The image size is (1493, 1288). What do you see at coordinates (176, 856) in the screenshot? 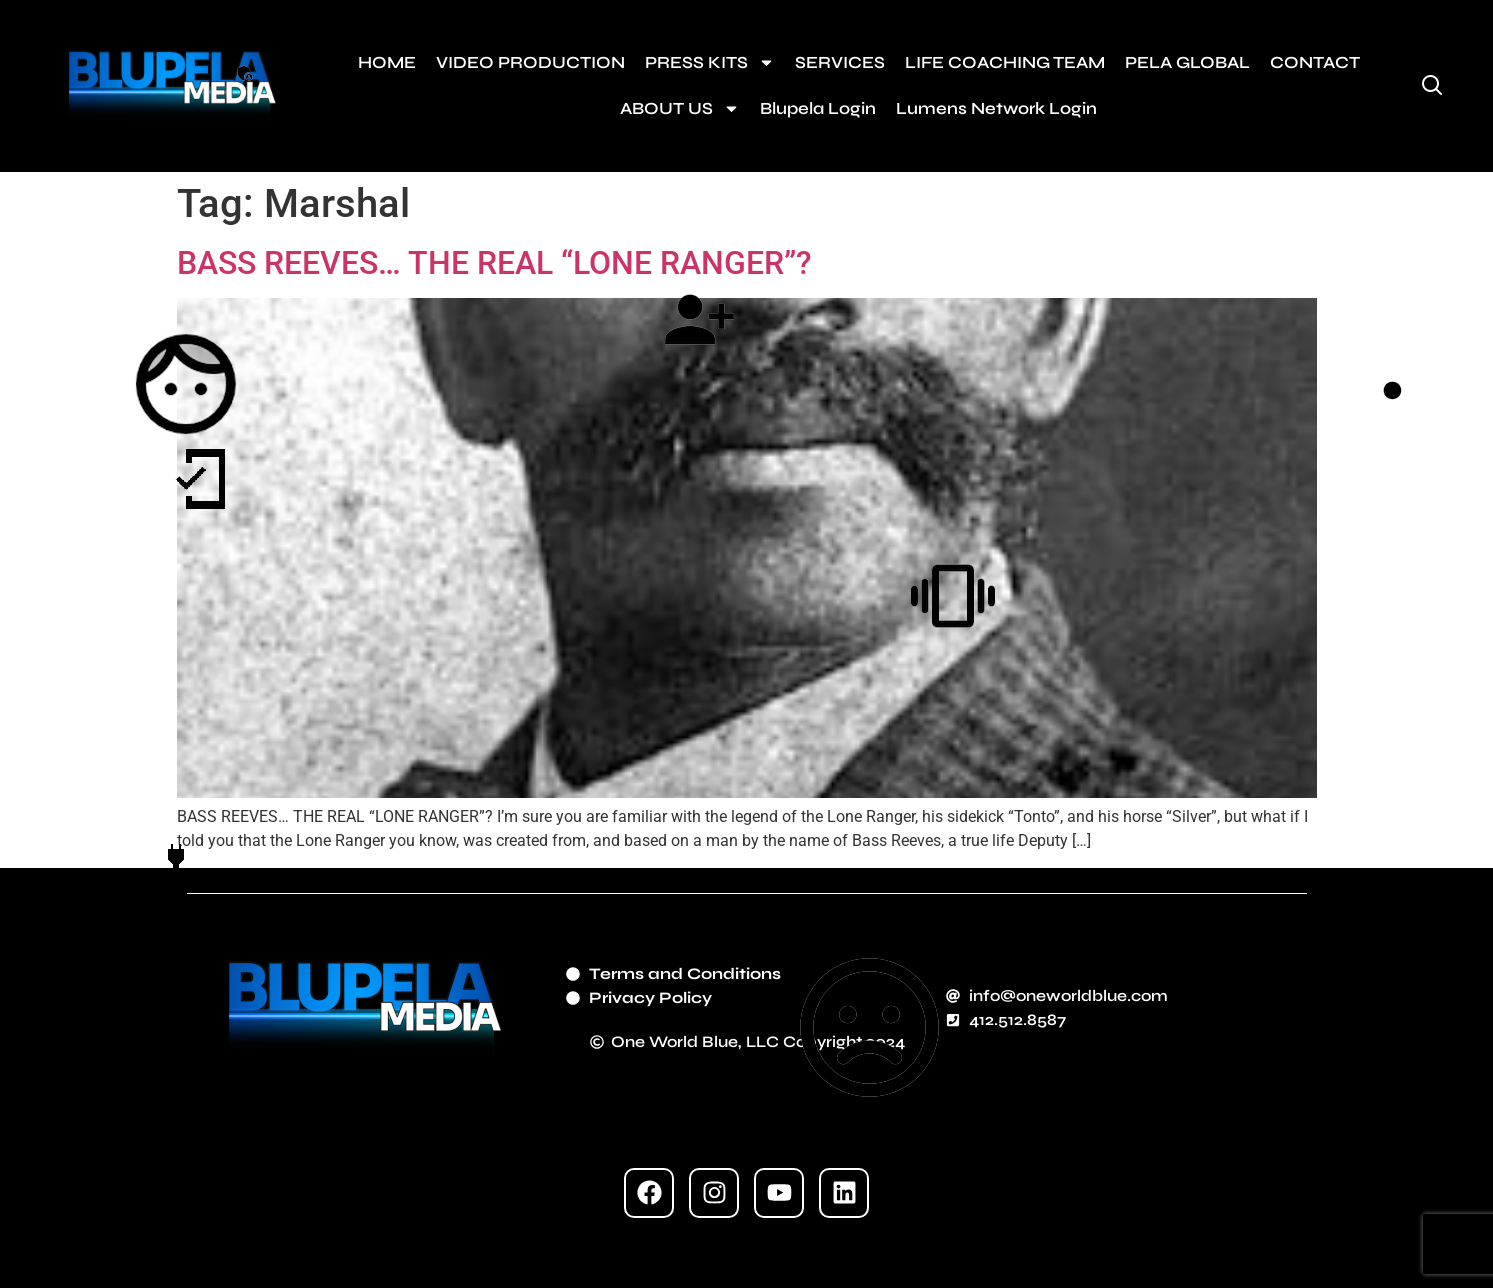
I see `indicates device is charging or connected to power` at bounding box center [176, 856].